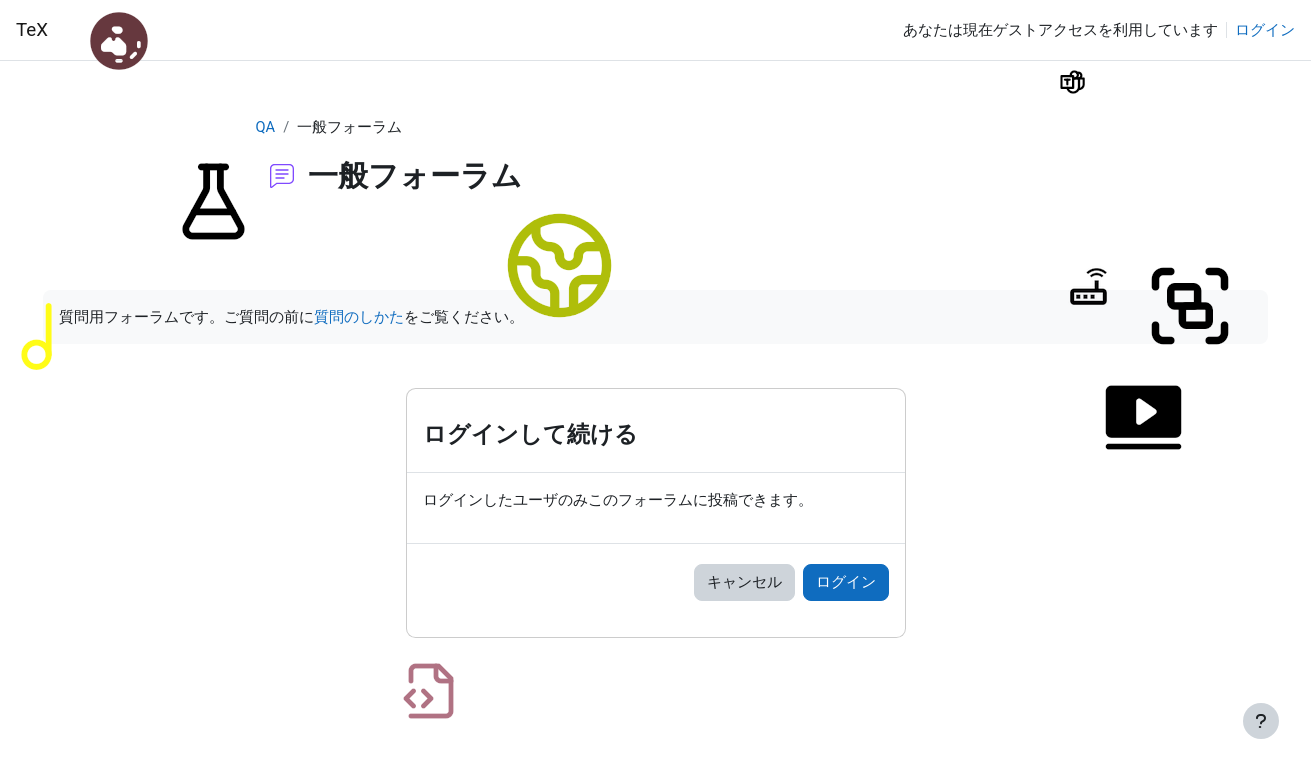  I want to click on open Microsoft Teams, so click(1072, 82).